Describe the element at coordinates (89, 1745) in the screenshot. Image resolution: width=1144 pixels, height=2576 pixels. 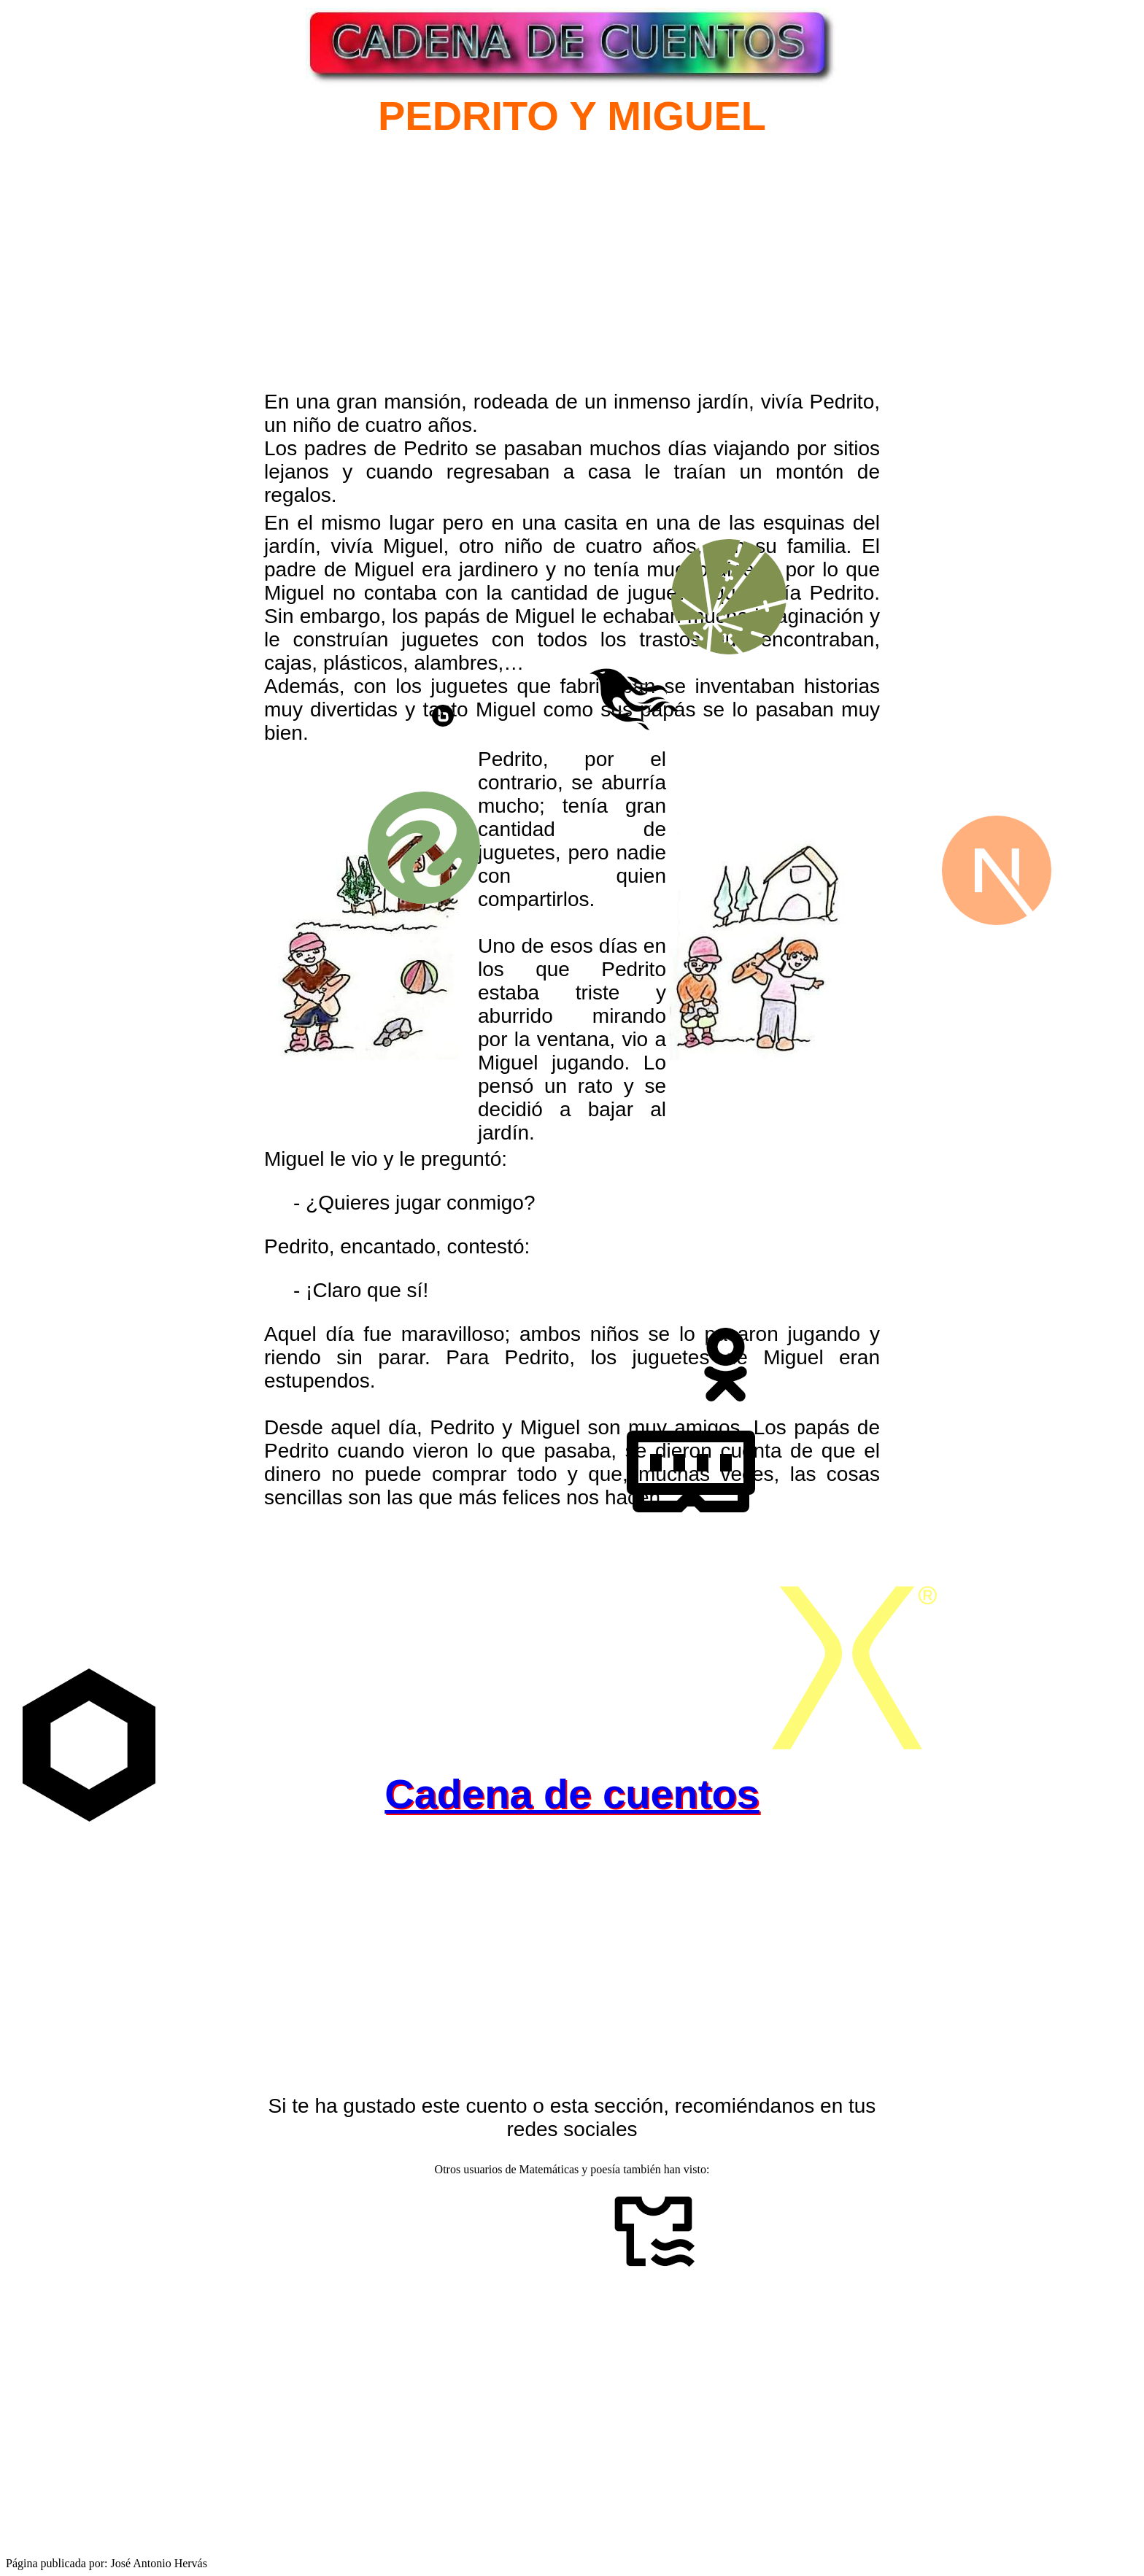
I see `Chainlink blockchain oracle network logo` at that location.